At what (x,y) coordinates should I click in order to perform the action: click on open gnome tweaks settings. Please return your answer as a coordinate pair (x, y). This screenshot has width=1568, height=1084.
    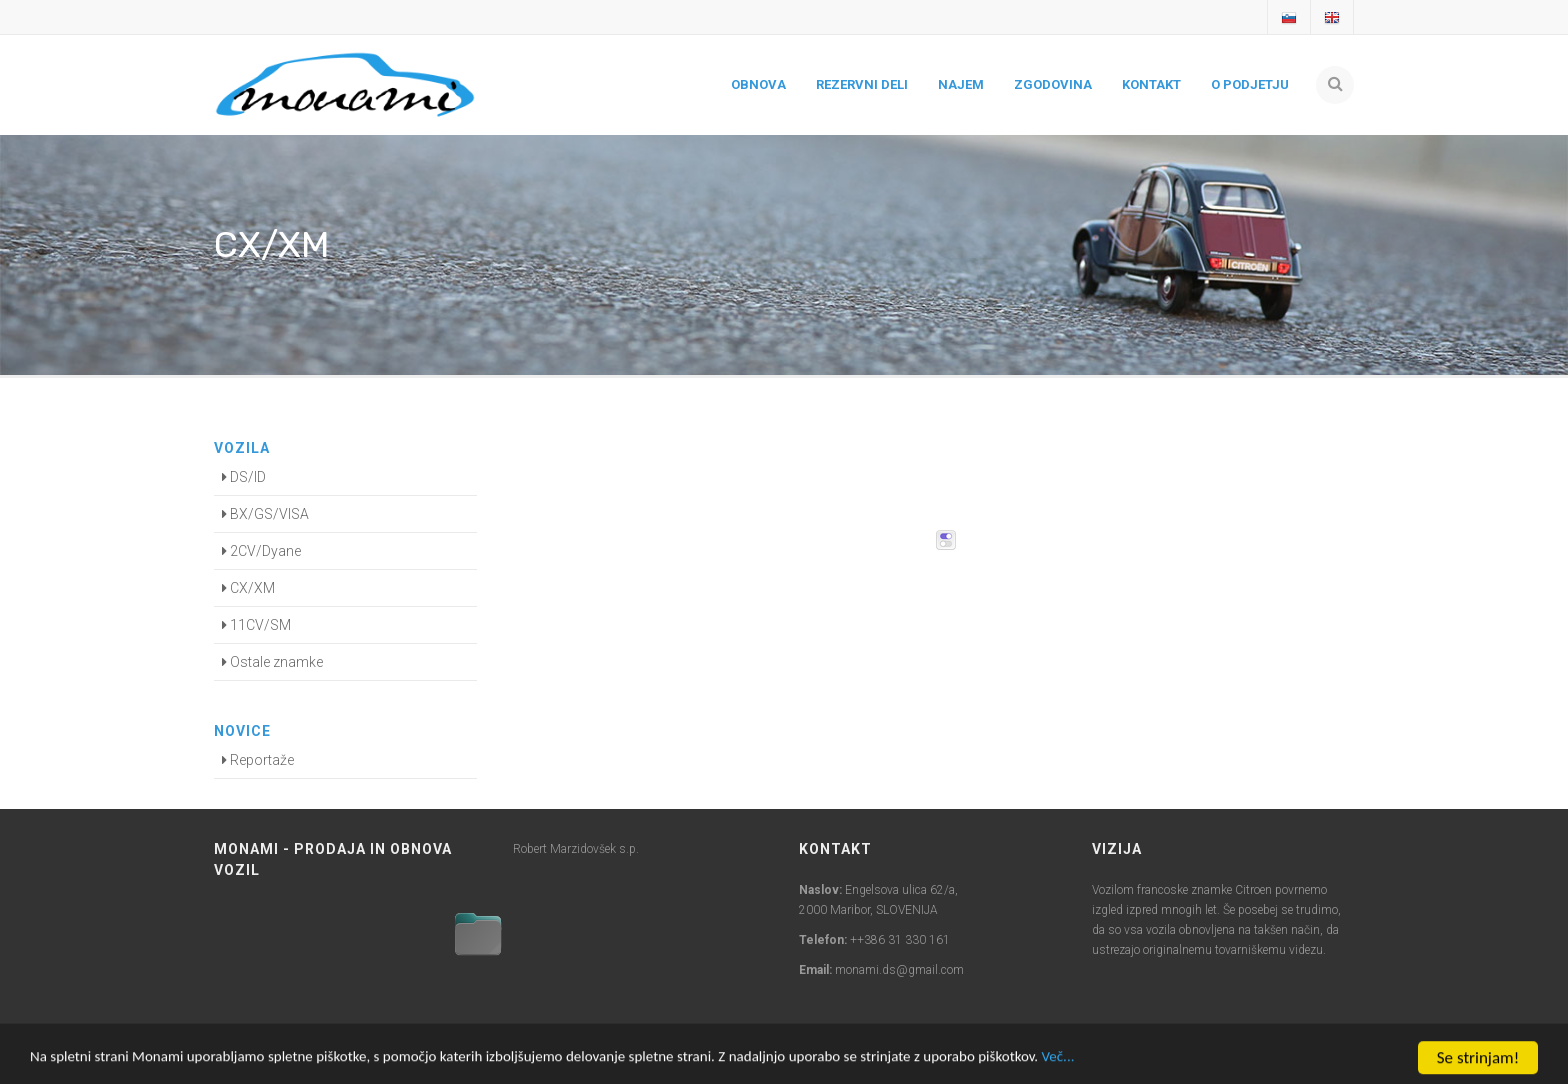
    Looking at the image, I should click on (946, 540).